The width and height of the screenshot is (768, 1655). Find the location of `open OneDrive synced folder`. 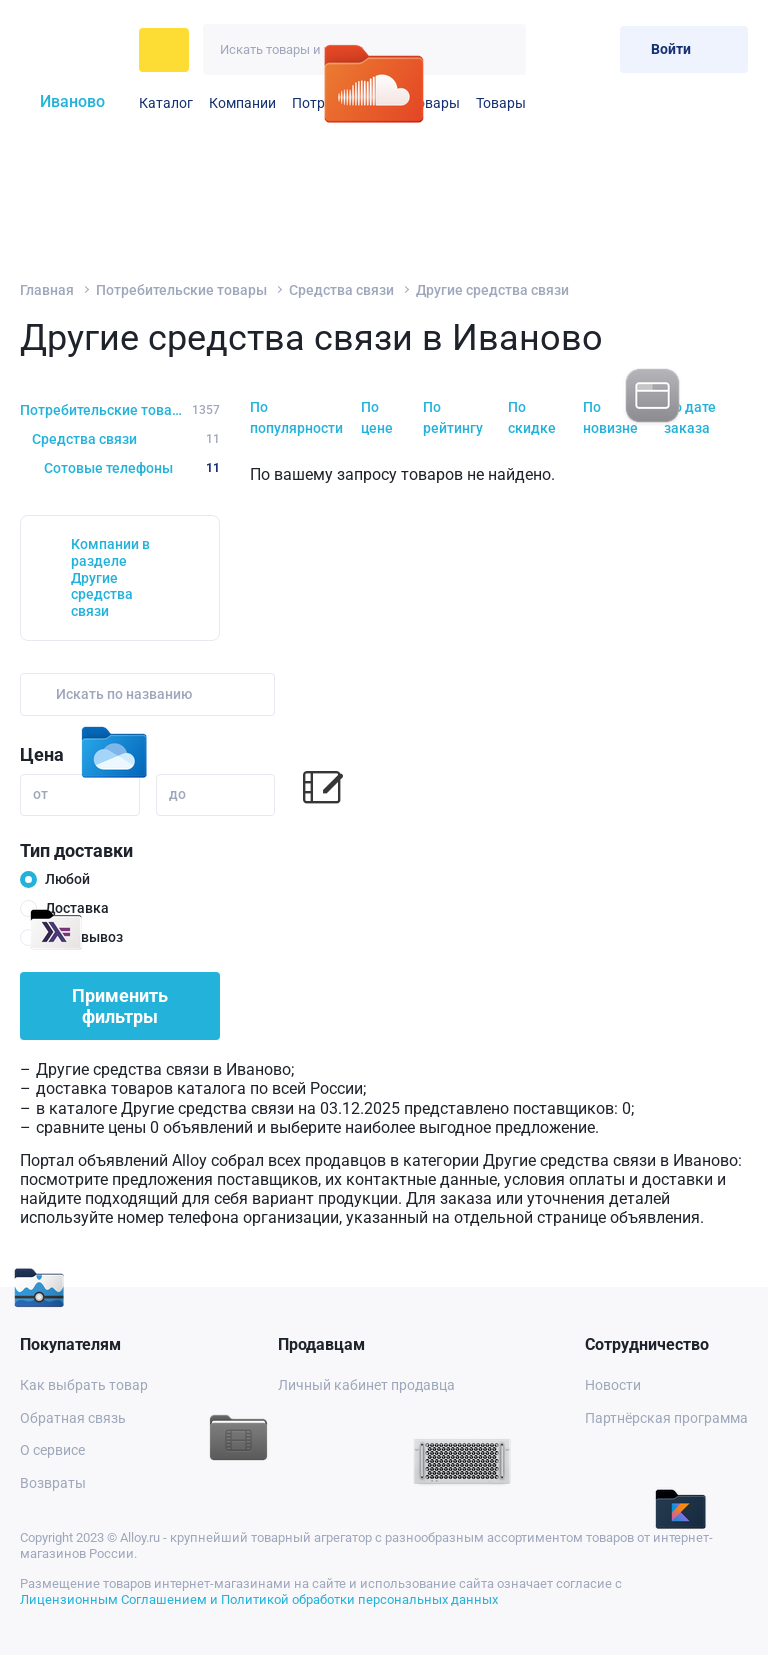

open OneDrive synced folder is located at coordinates (114, 754).